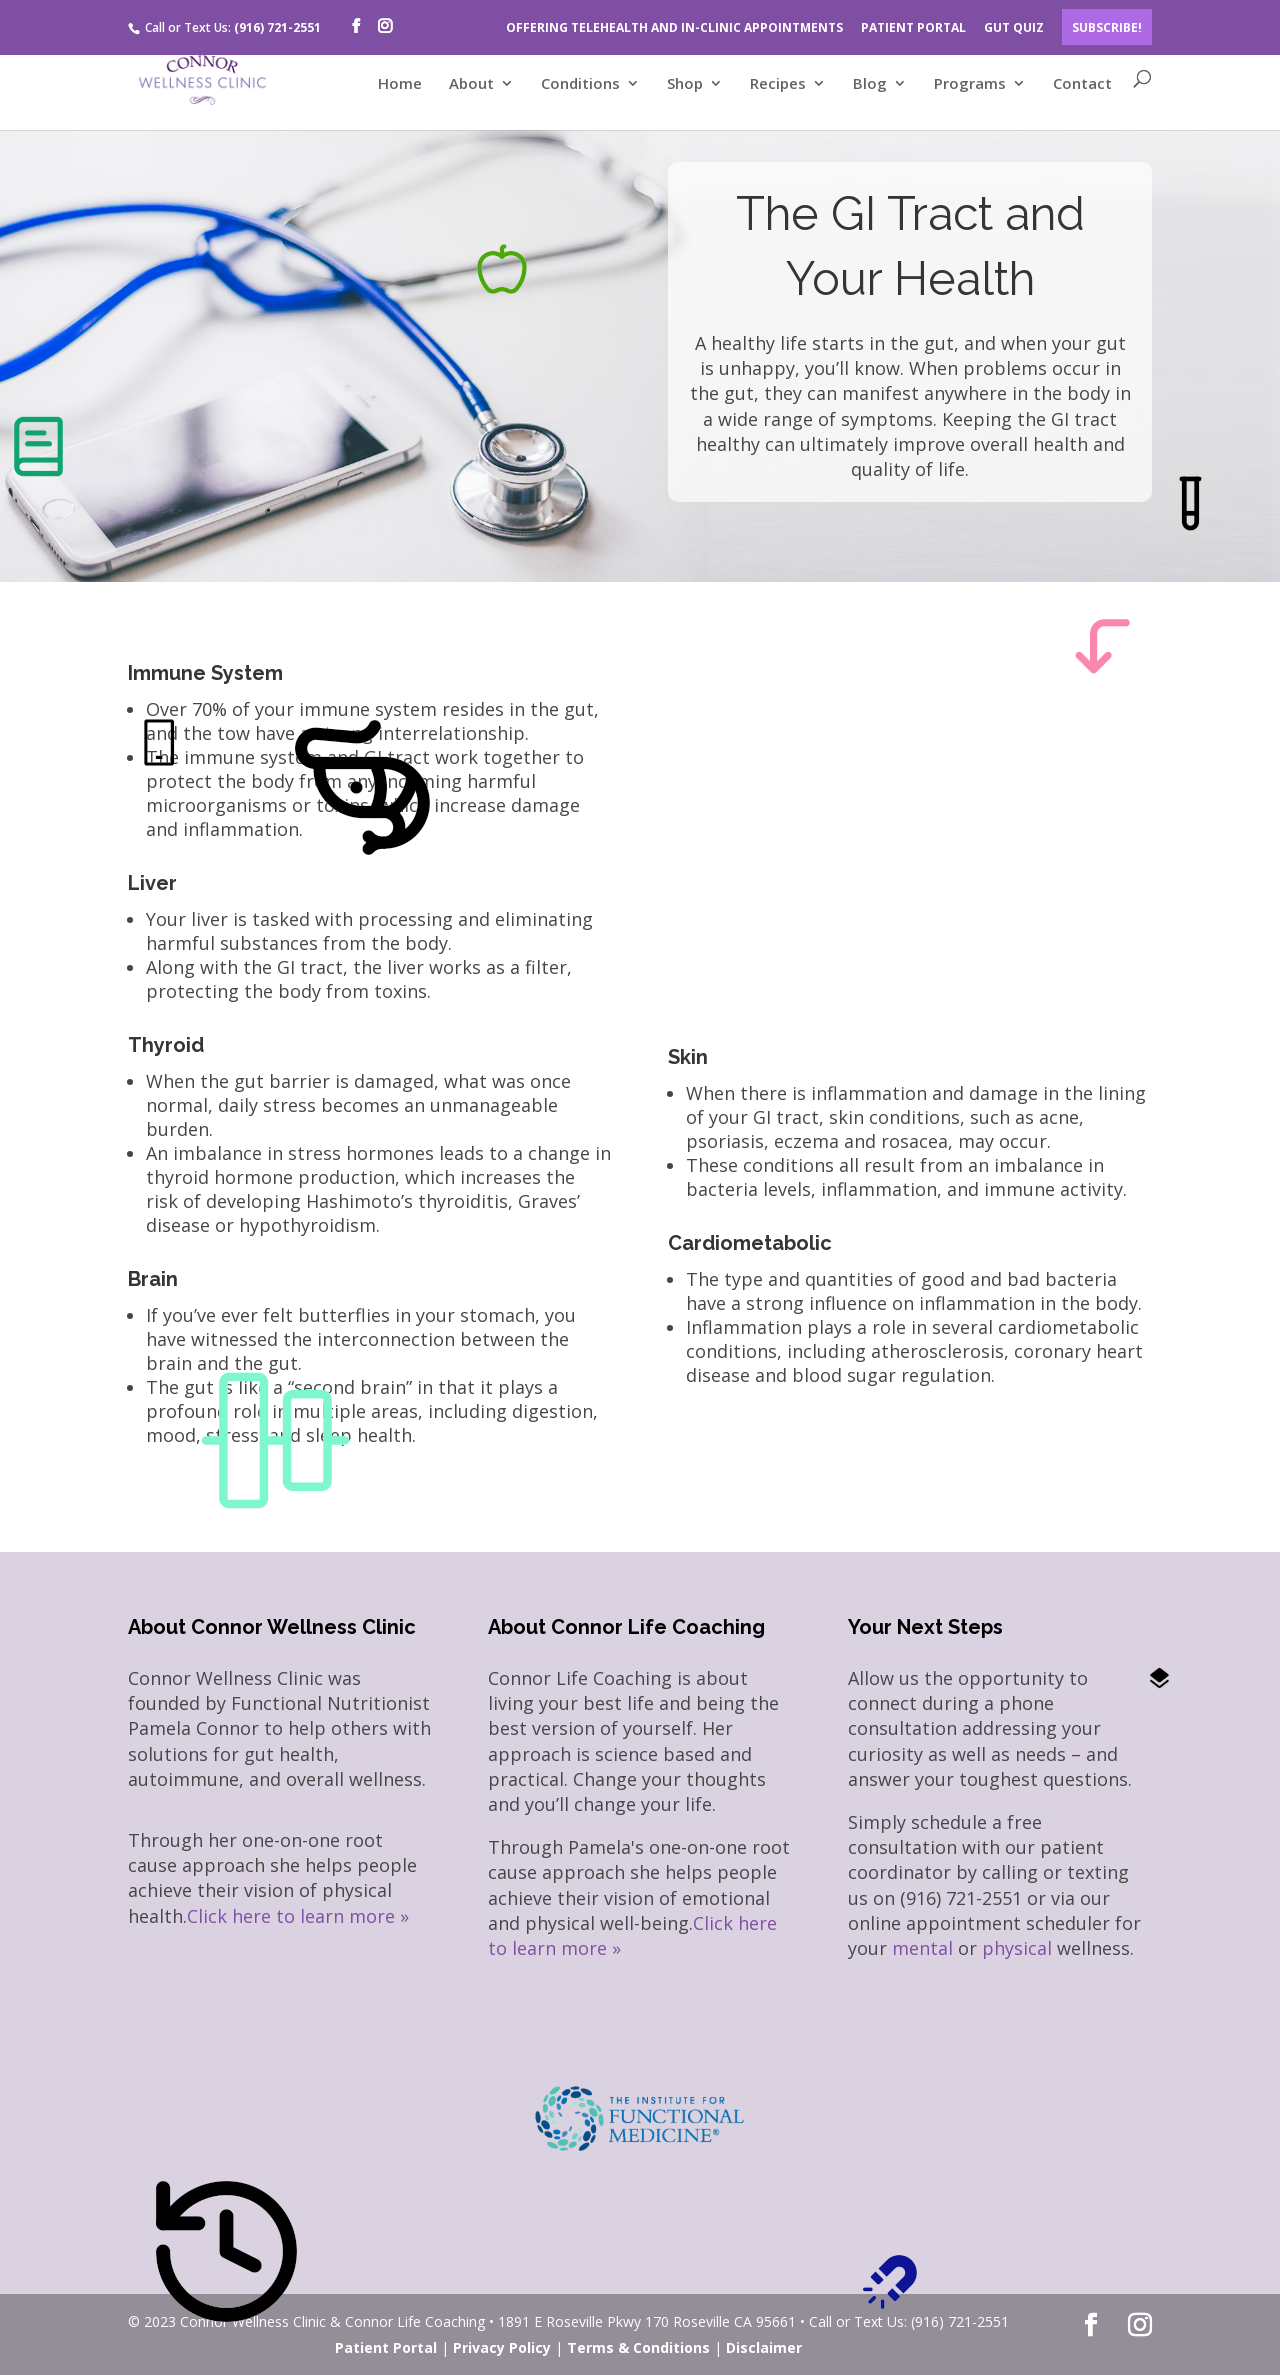 This screenshot has width=1280, height=2375. I want to click on view your browsing or activity history, so click(226, 2251).